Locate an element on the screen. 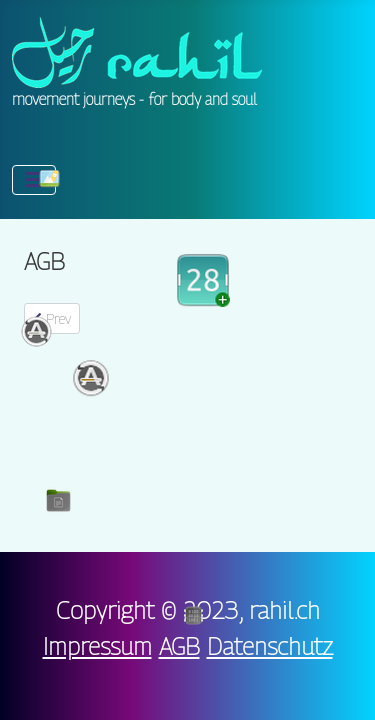  check for available software updates is located at coordinates (91, 378).